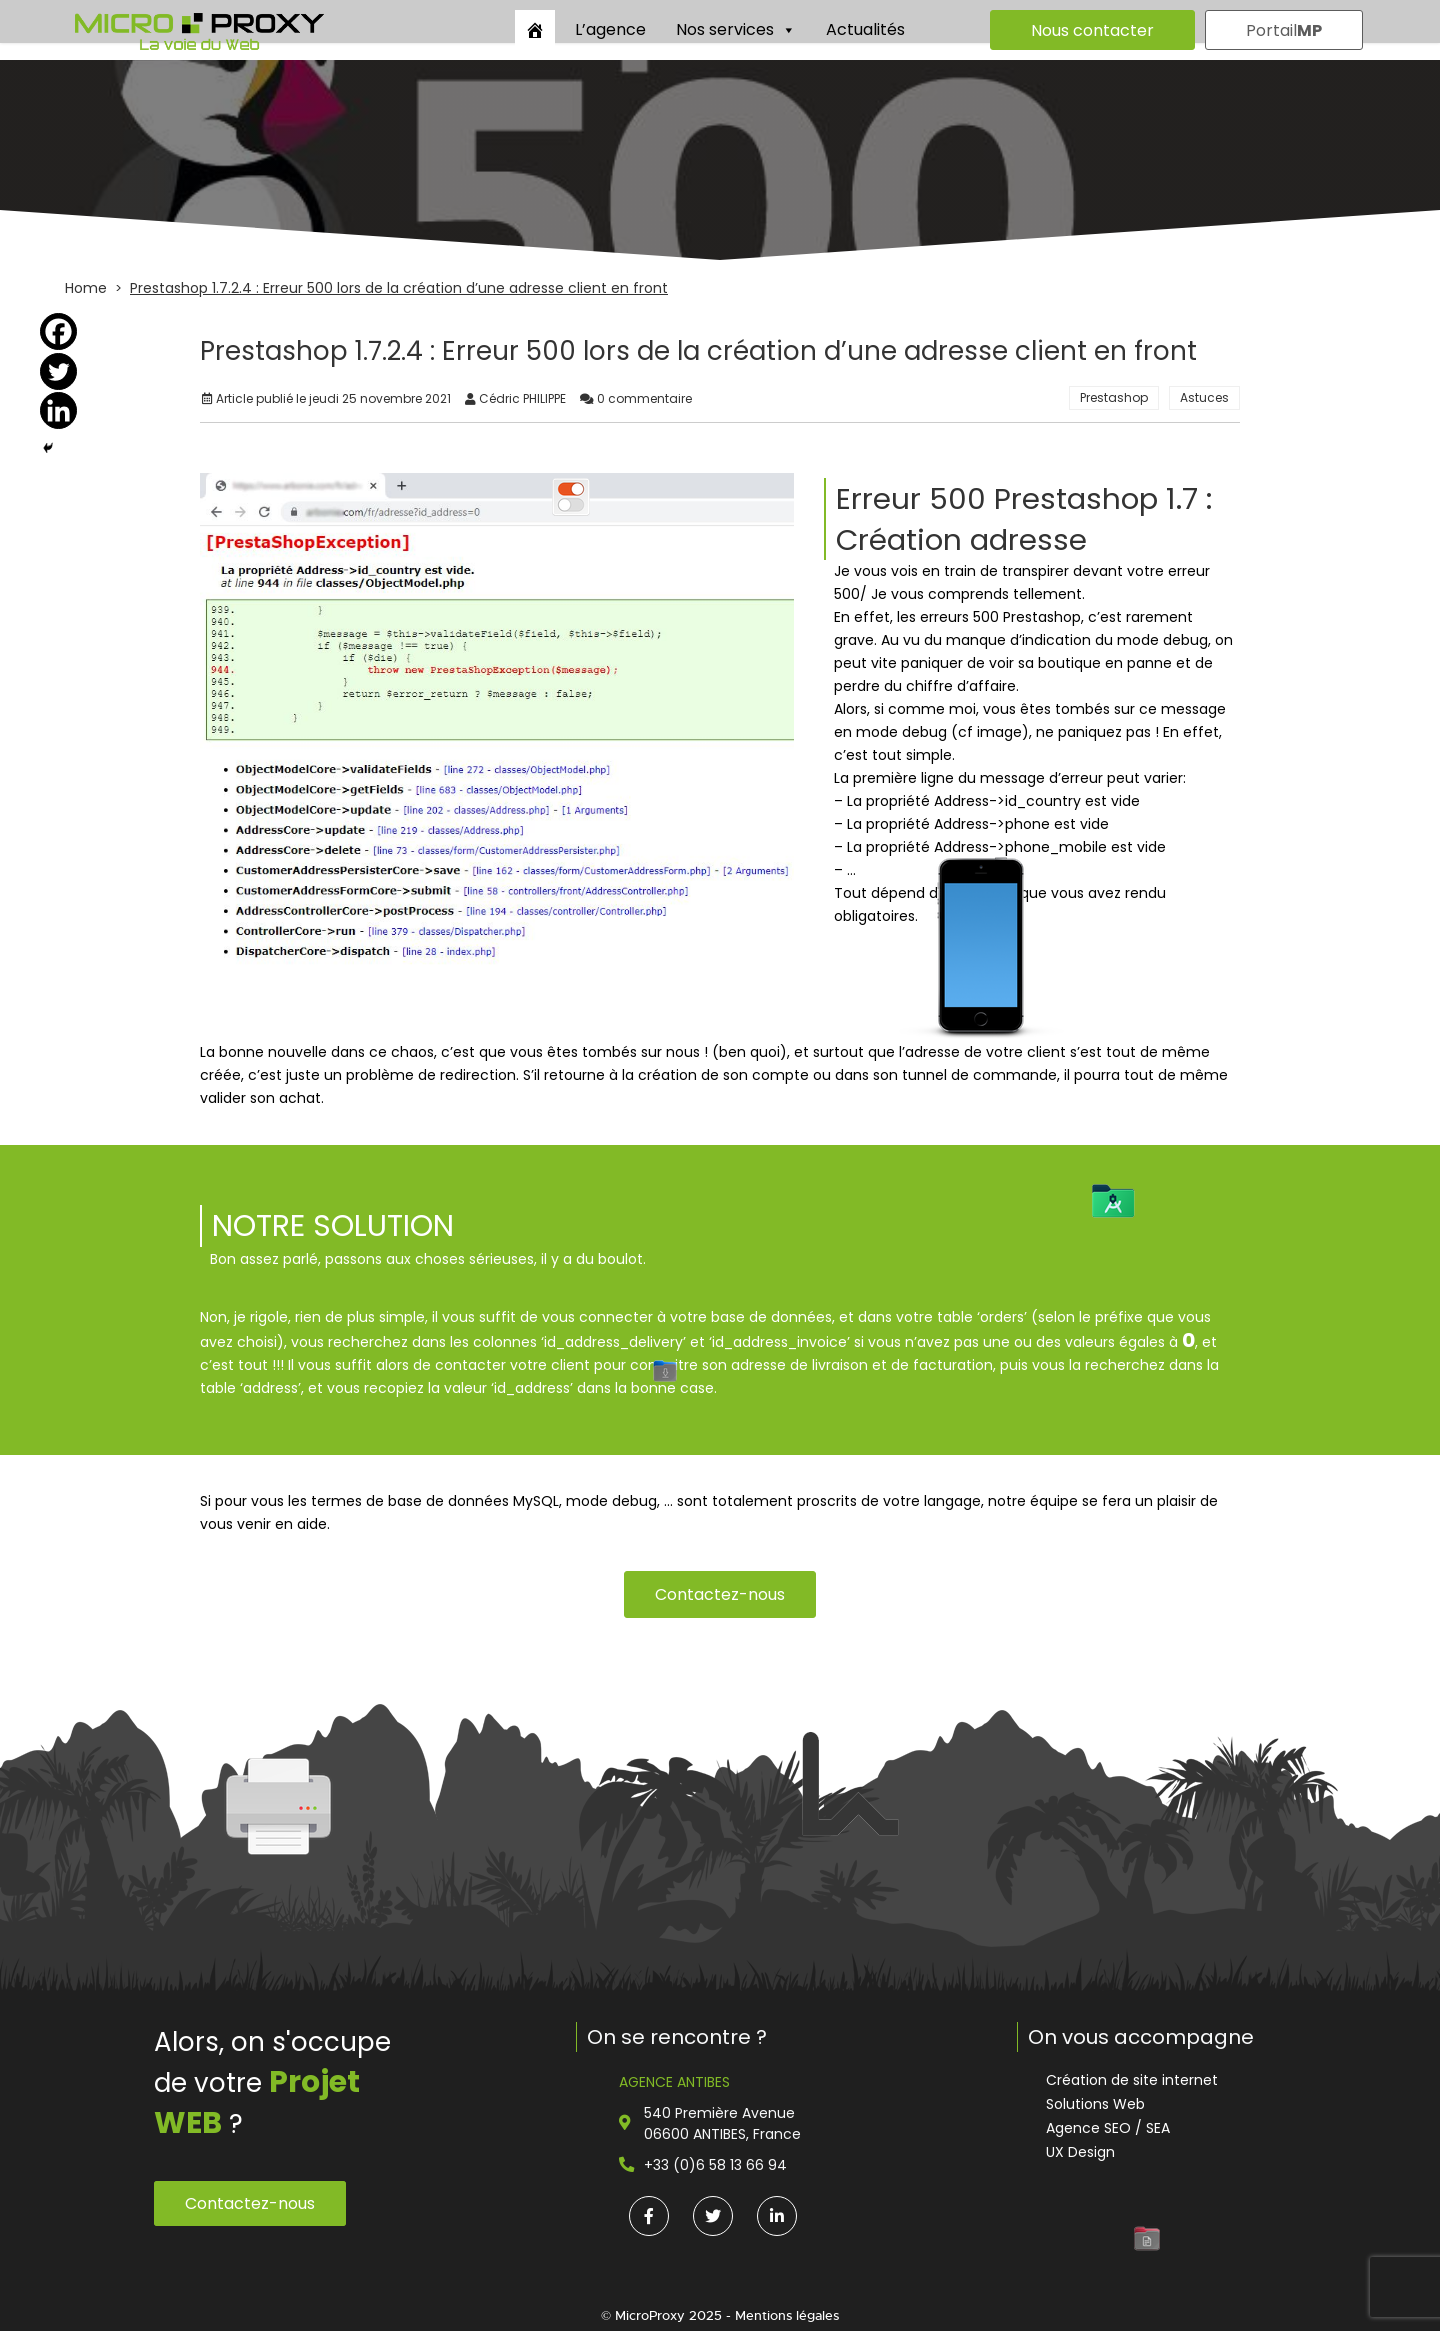 The height and width of the screenshot is (2331, 1440). I want to click on print current document or page, so click(278, 1806).